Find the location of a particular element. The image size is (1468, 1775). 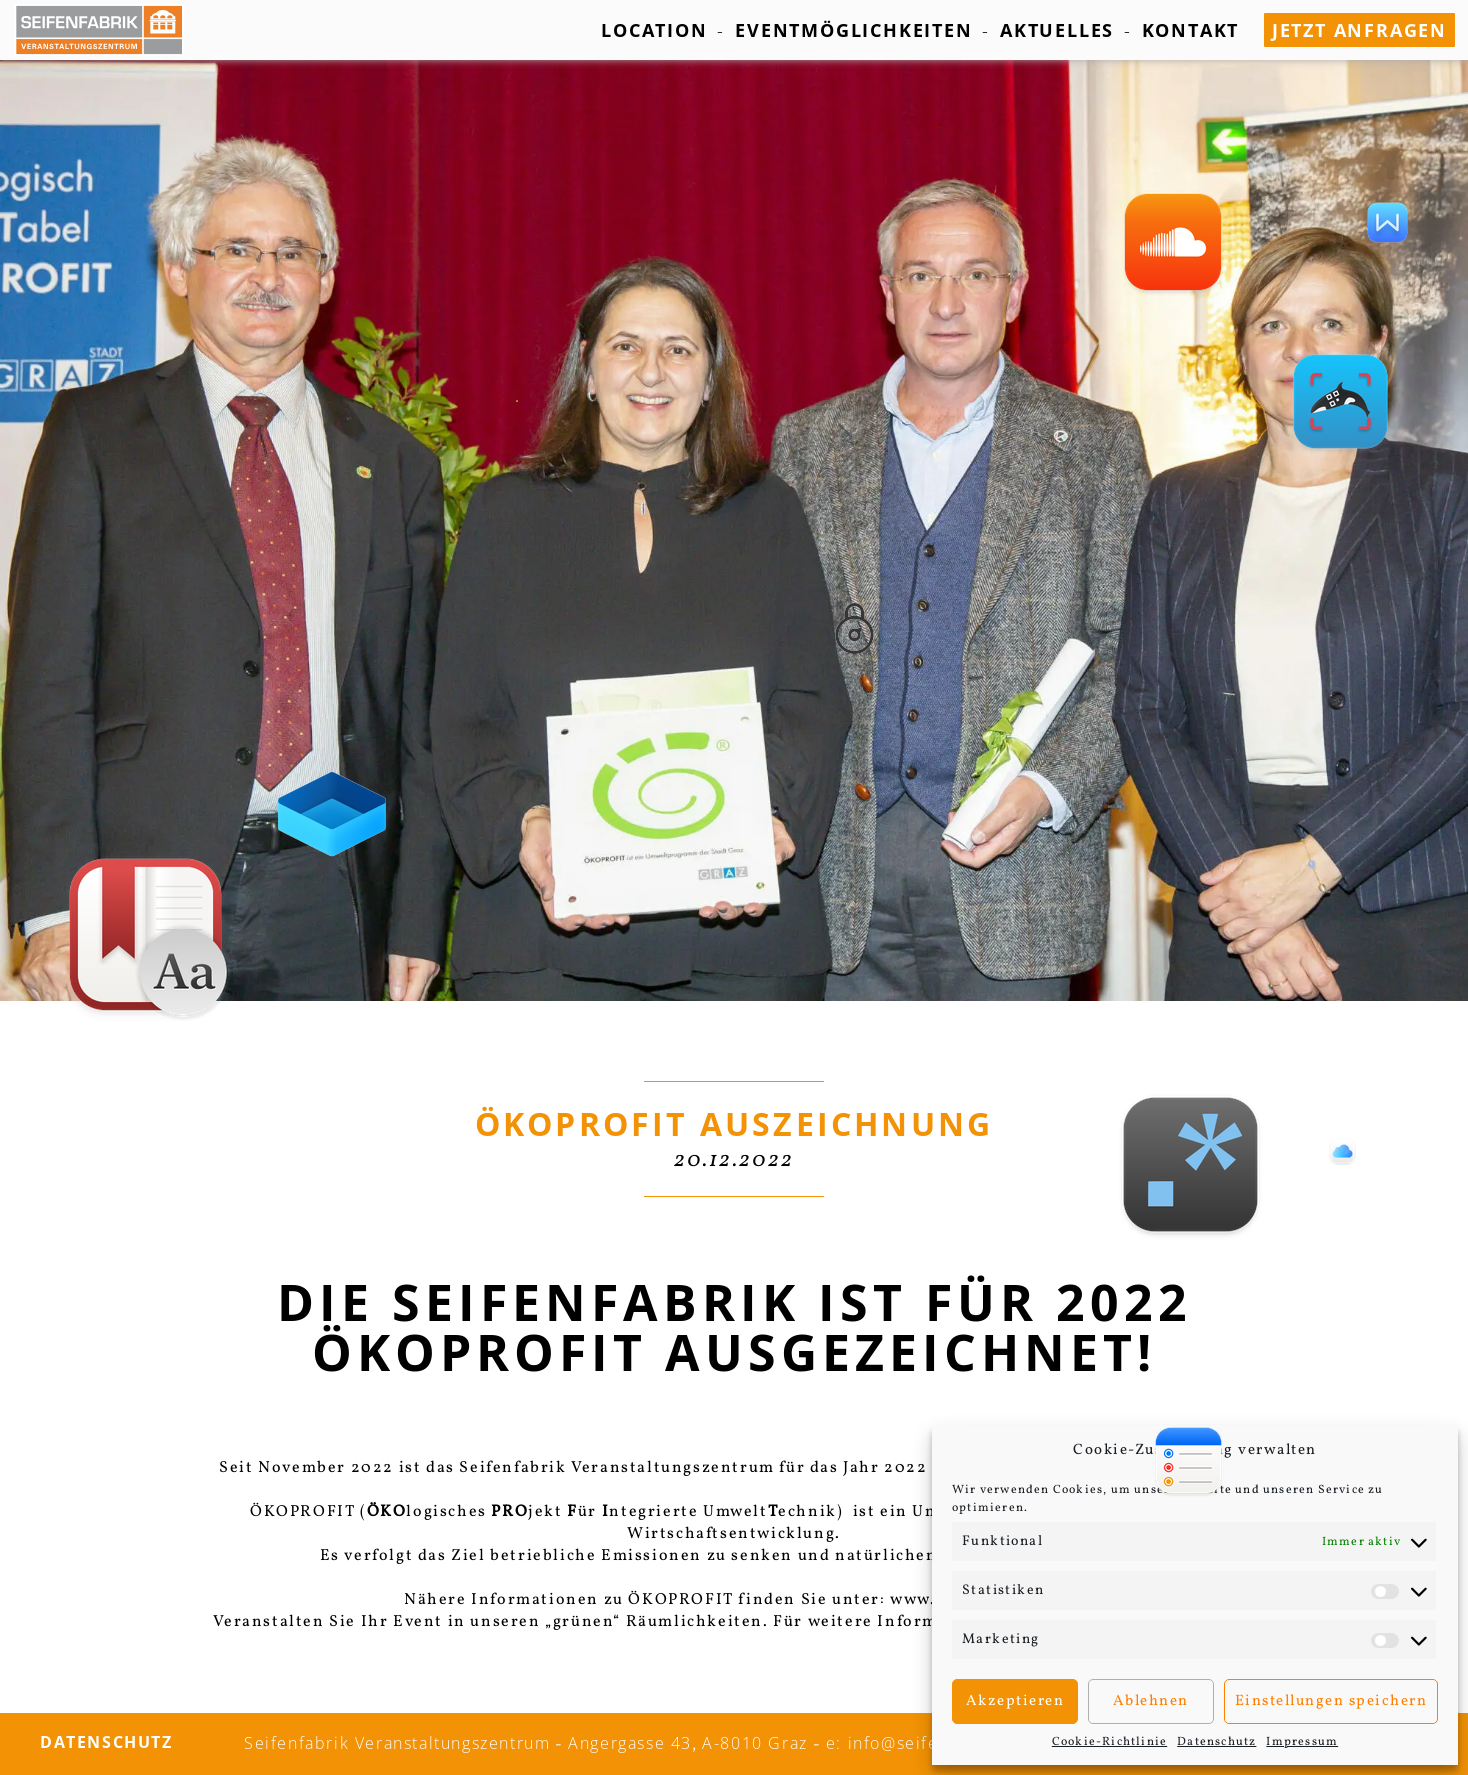

open the dictionary app is located at coordinates (145, 934).